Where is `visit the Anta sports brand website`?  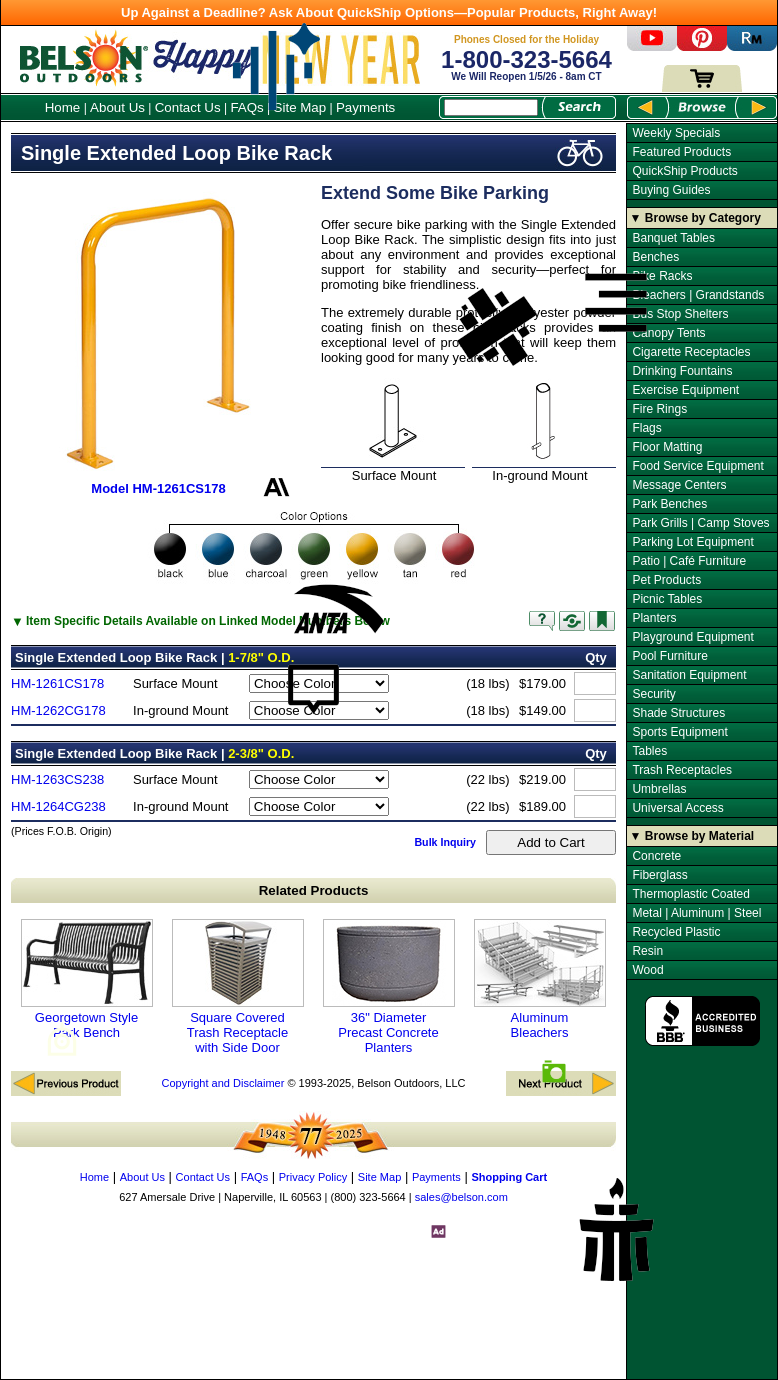 visit the Anta sports brand website is located at coordinates (339, 609).